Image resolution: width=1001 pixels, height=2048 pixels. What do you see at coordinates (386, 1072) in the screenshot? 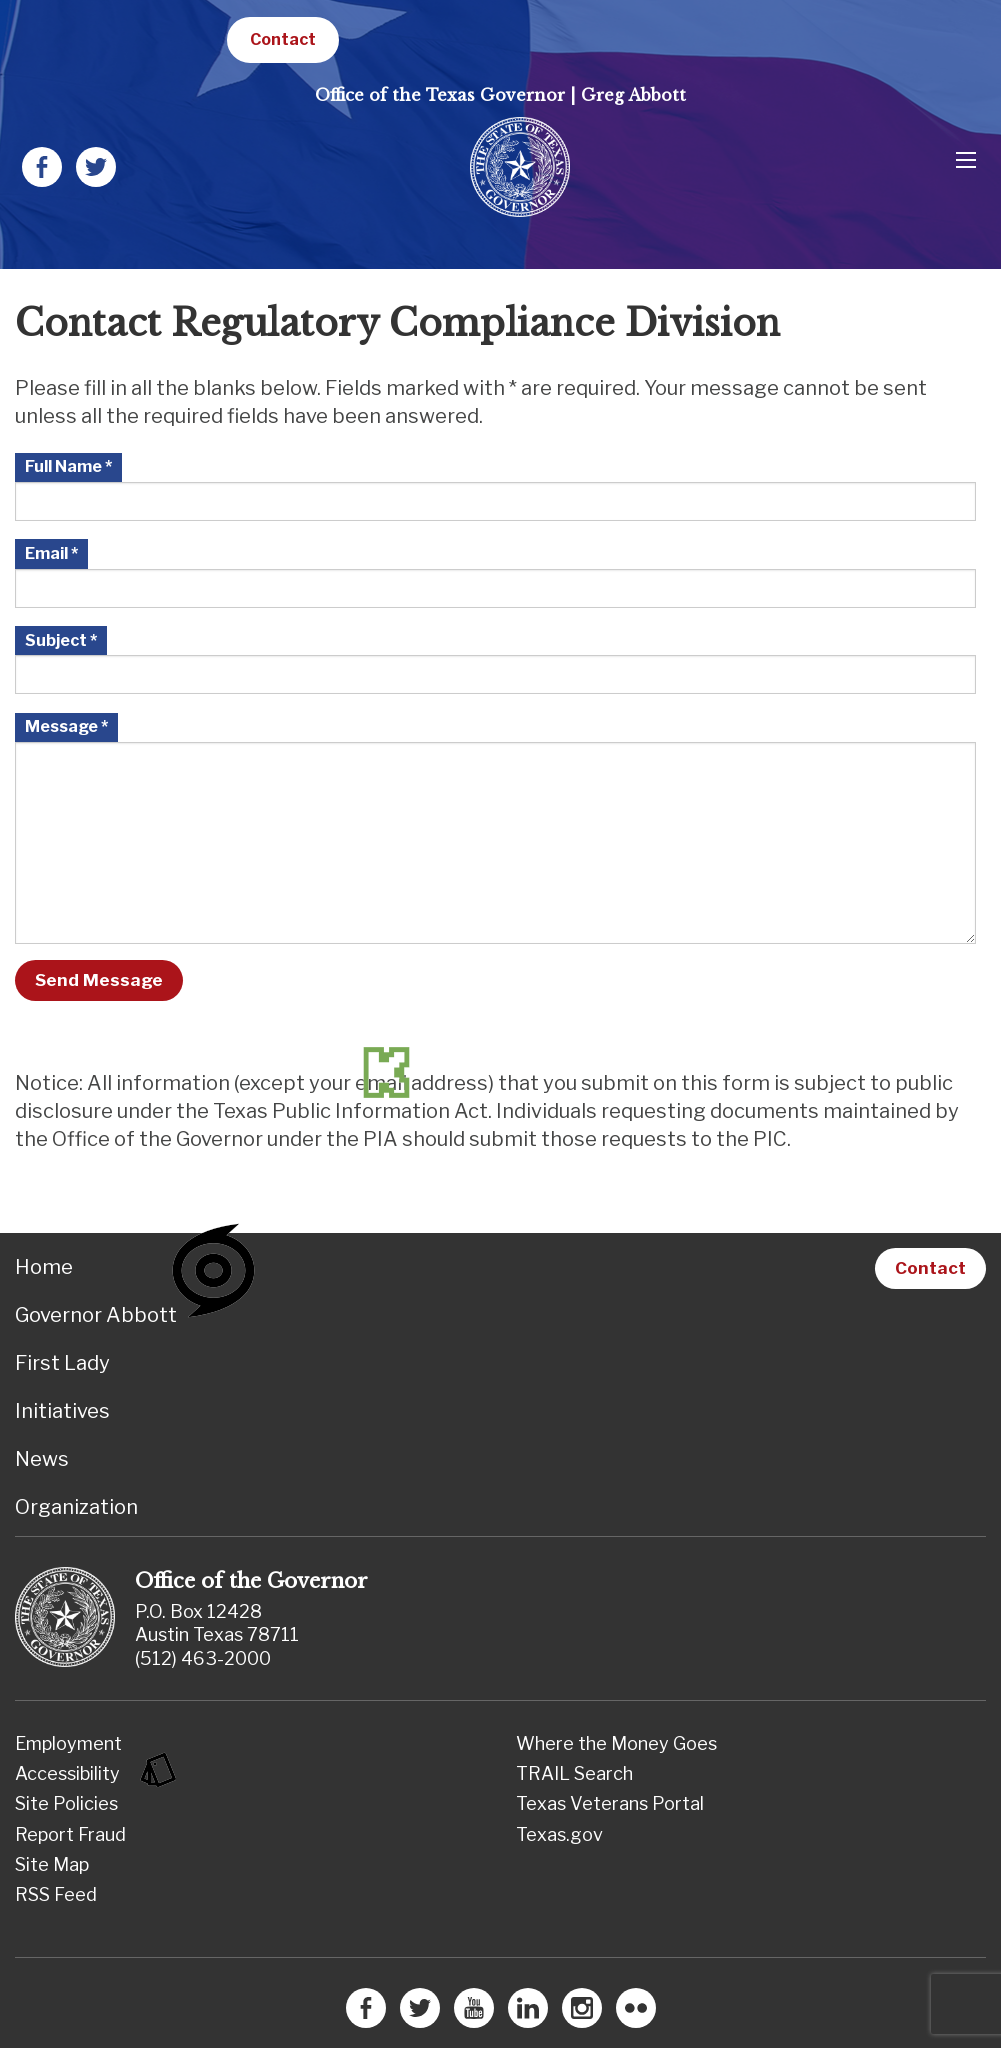
I see `open kick streaming platform` at bounding box center [386, 1072].